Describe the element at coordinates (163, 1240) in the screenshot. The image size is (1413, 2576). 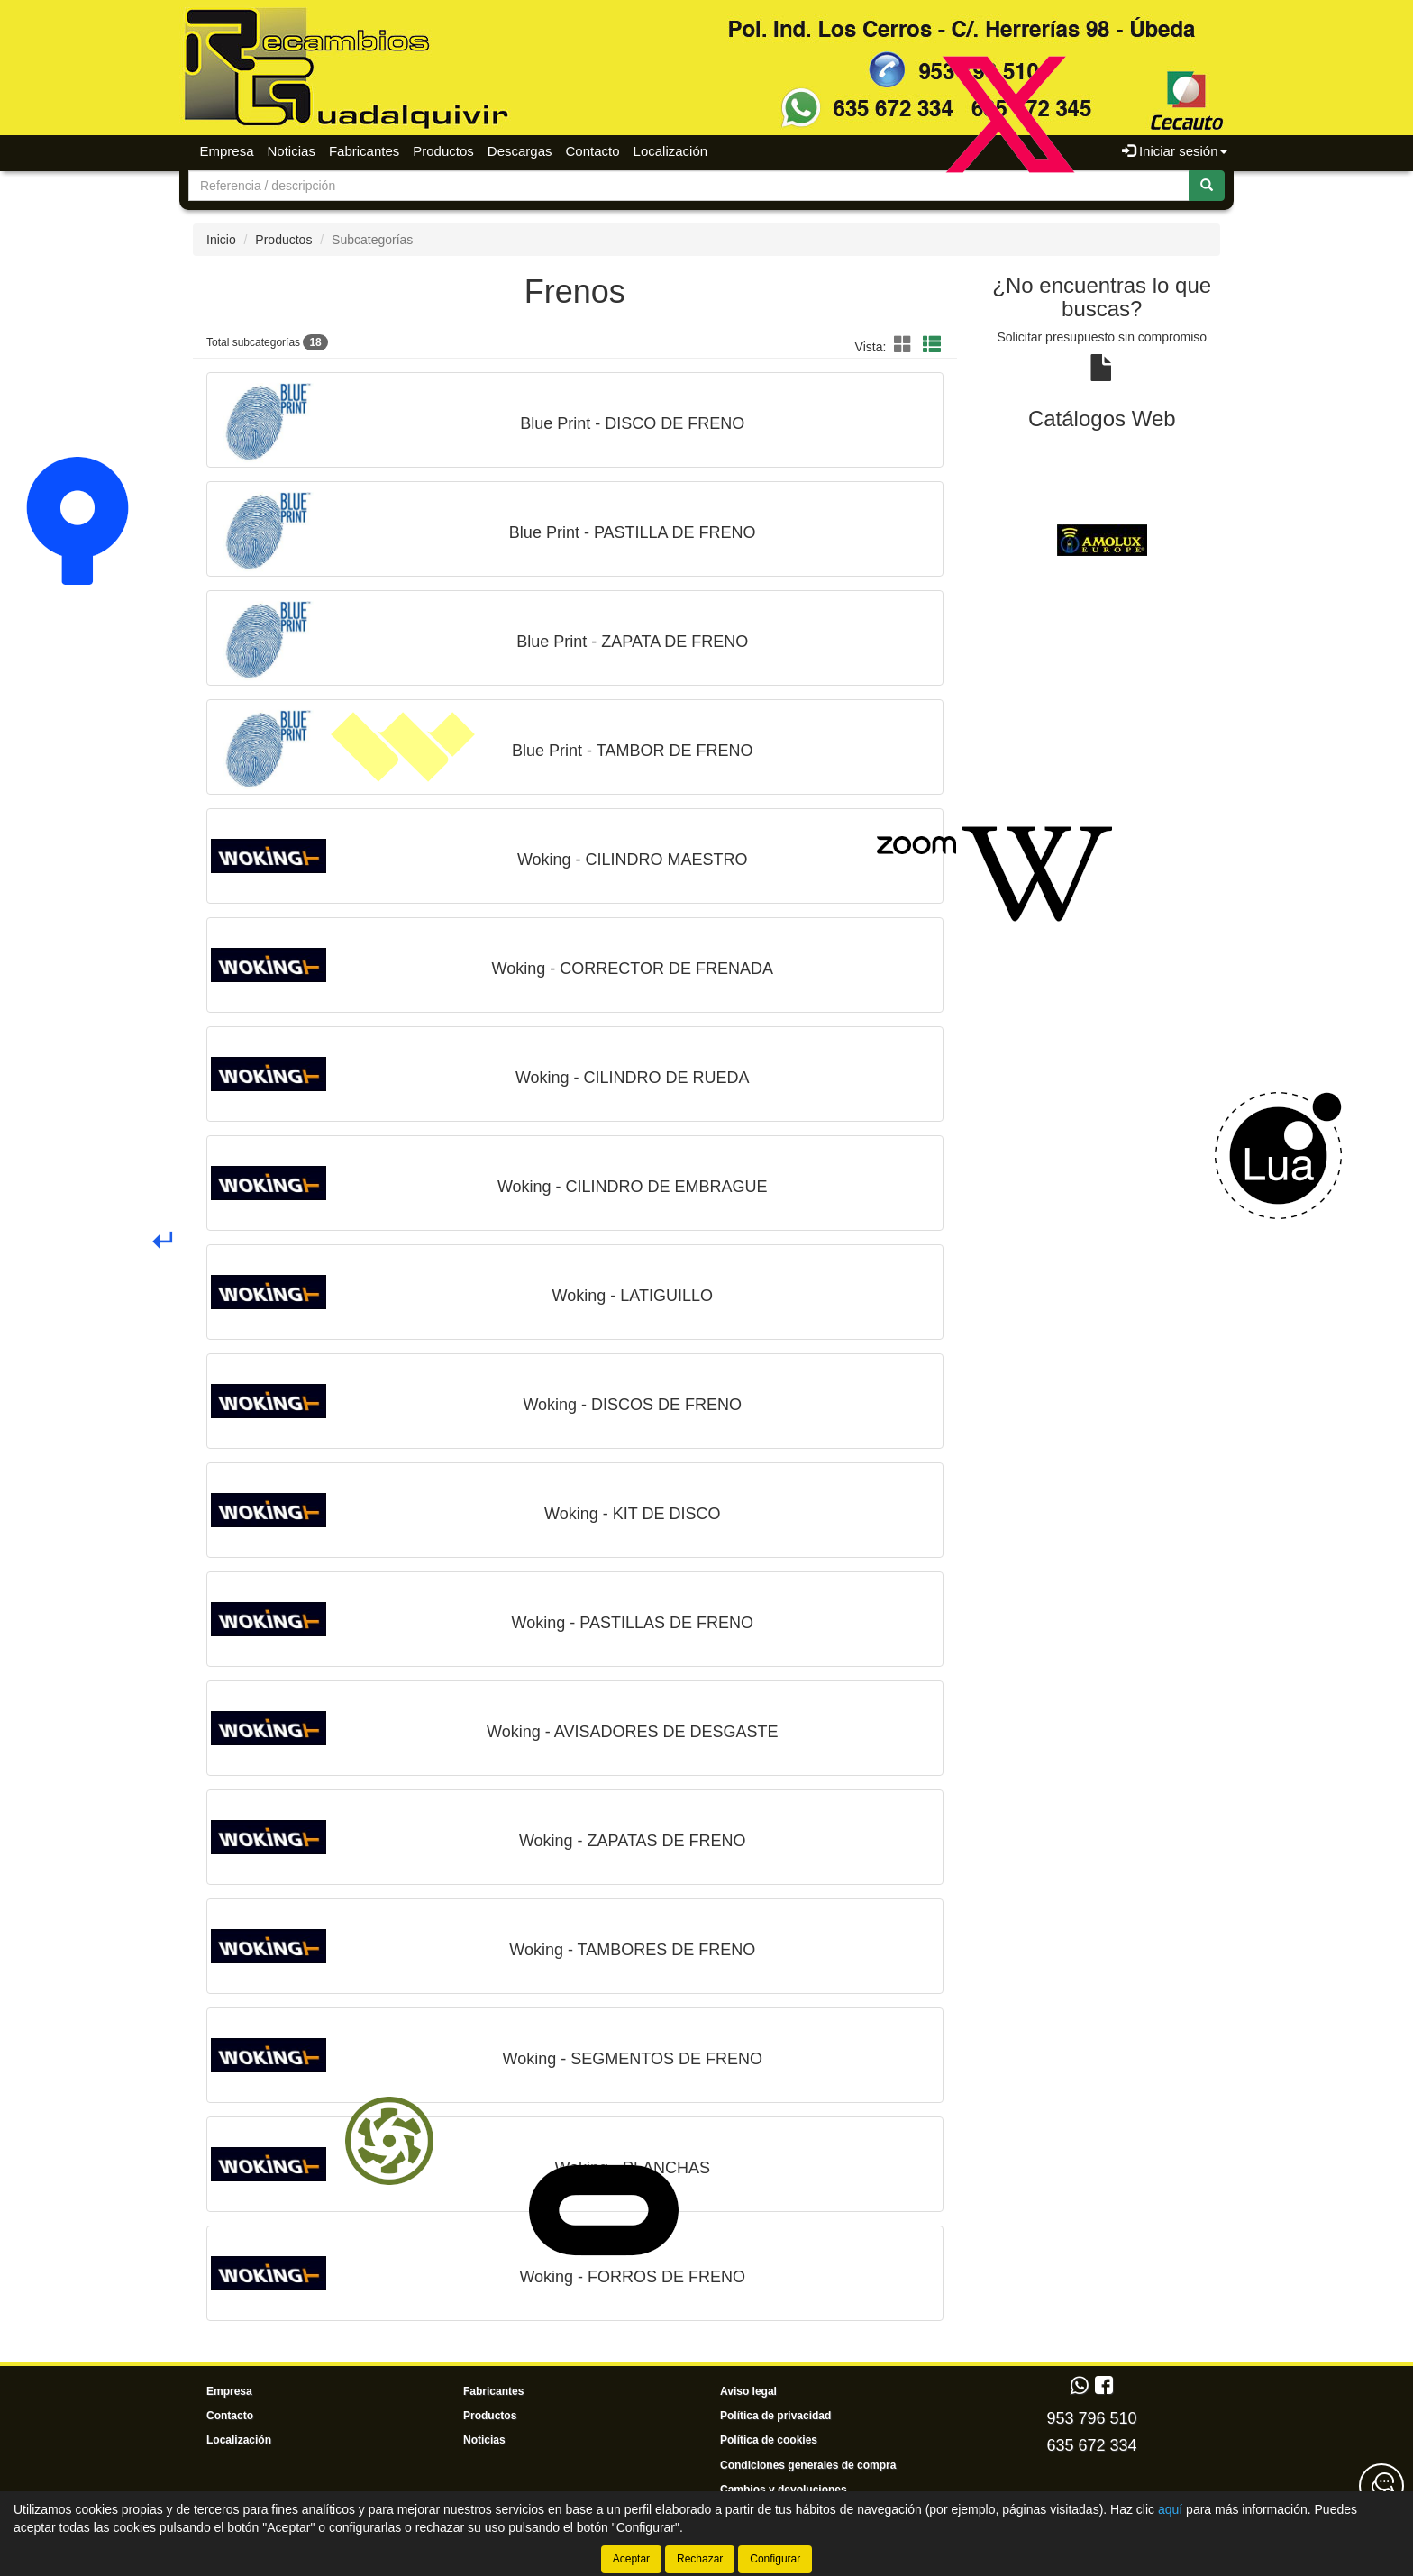
I see `return to previous line or submit input` at that location.